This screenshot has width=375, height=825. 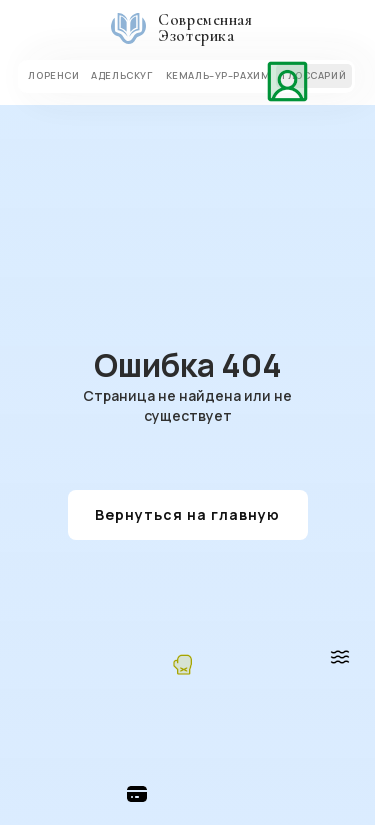 What do you see at coordinates (340, 657) in the screenshot?
I see `indicates water or aquatic features` at bounding box center [340, 657].